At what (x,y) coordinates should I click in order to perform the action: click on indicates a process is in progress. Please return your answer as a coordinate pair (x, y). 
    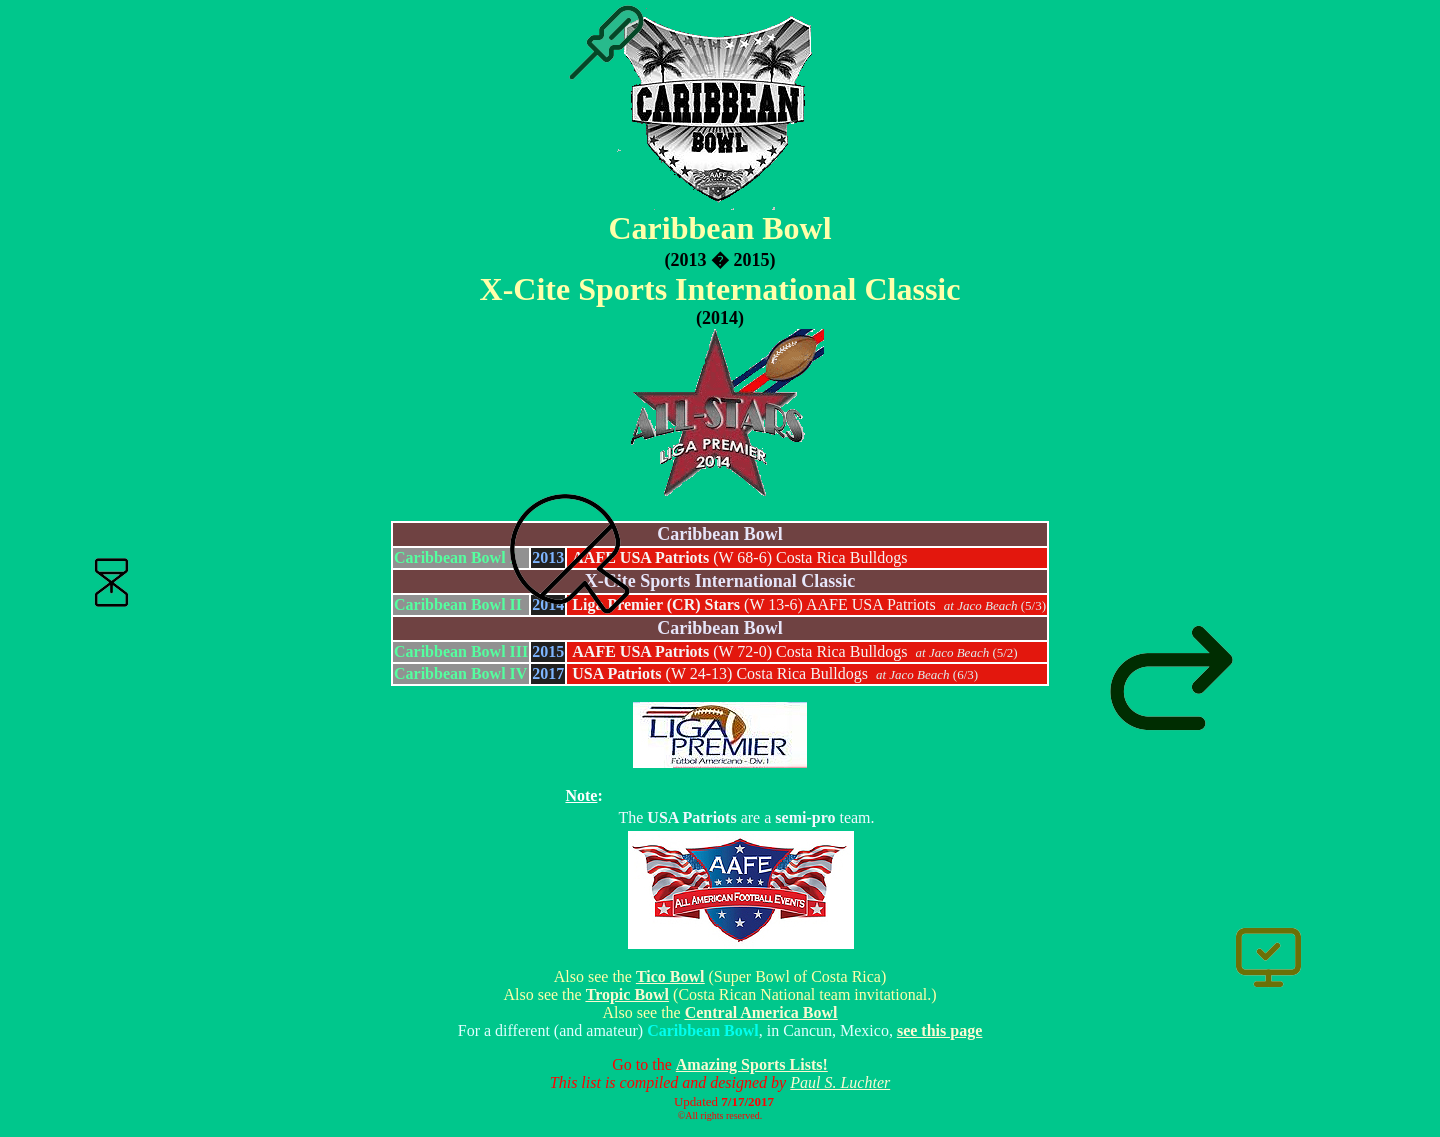
    Looking at the image, I should click on (111, 582).